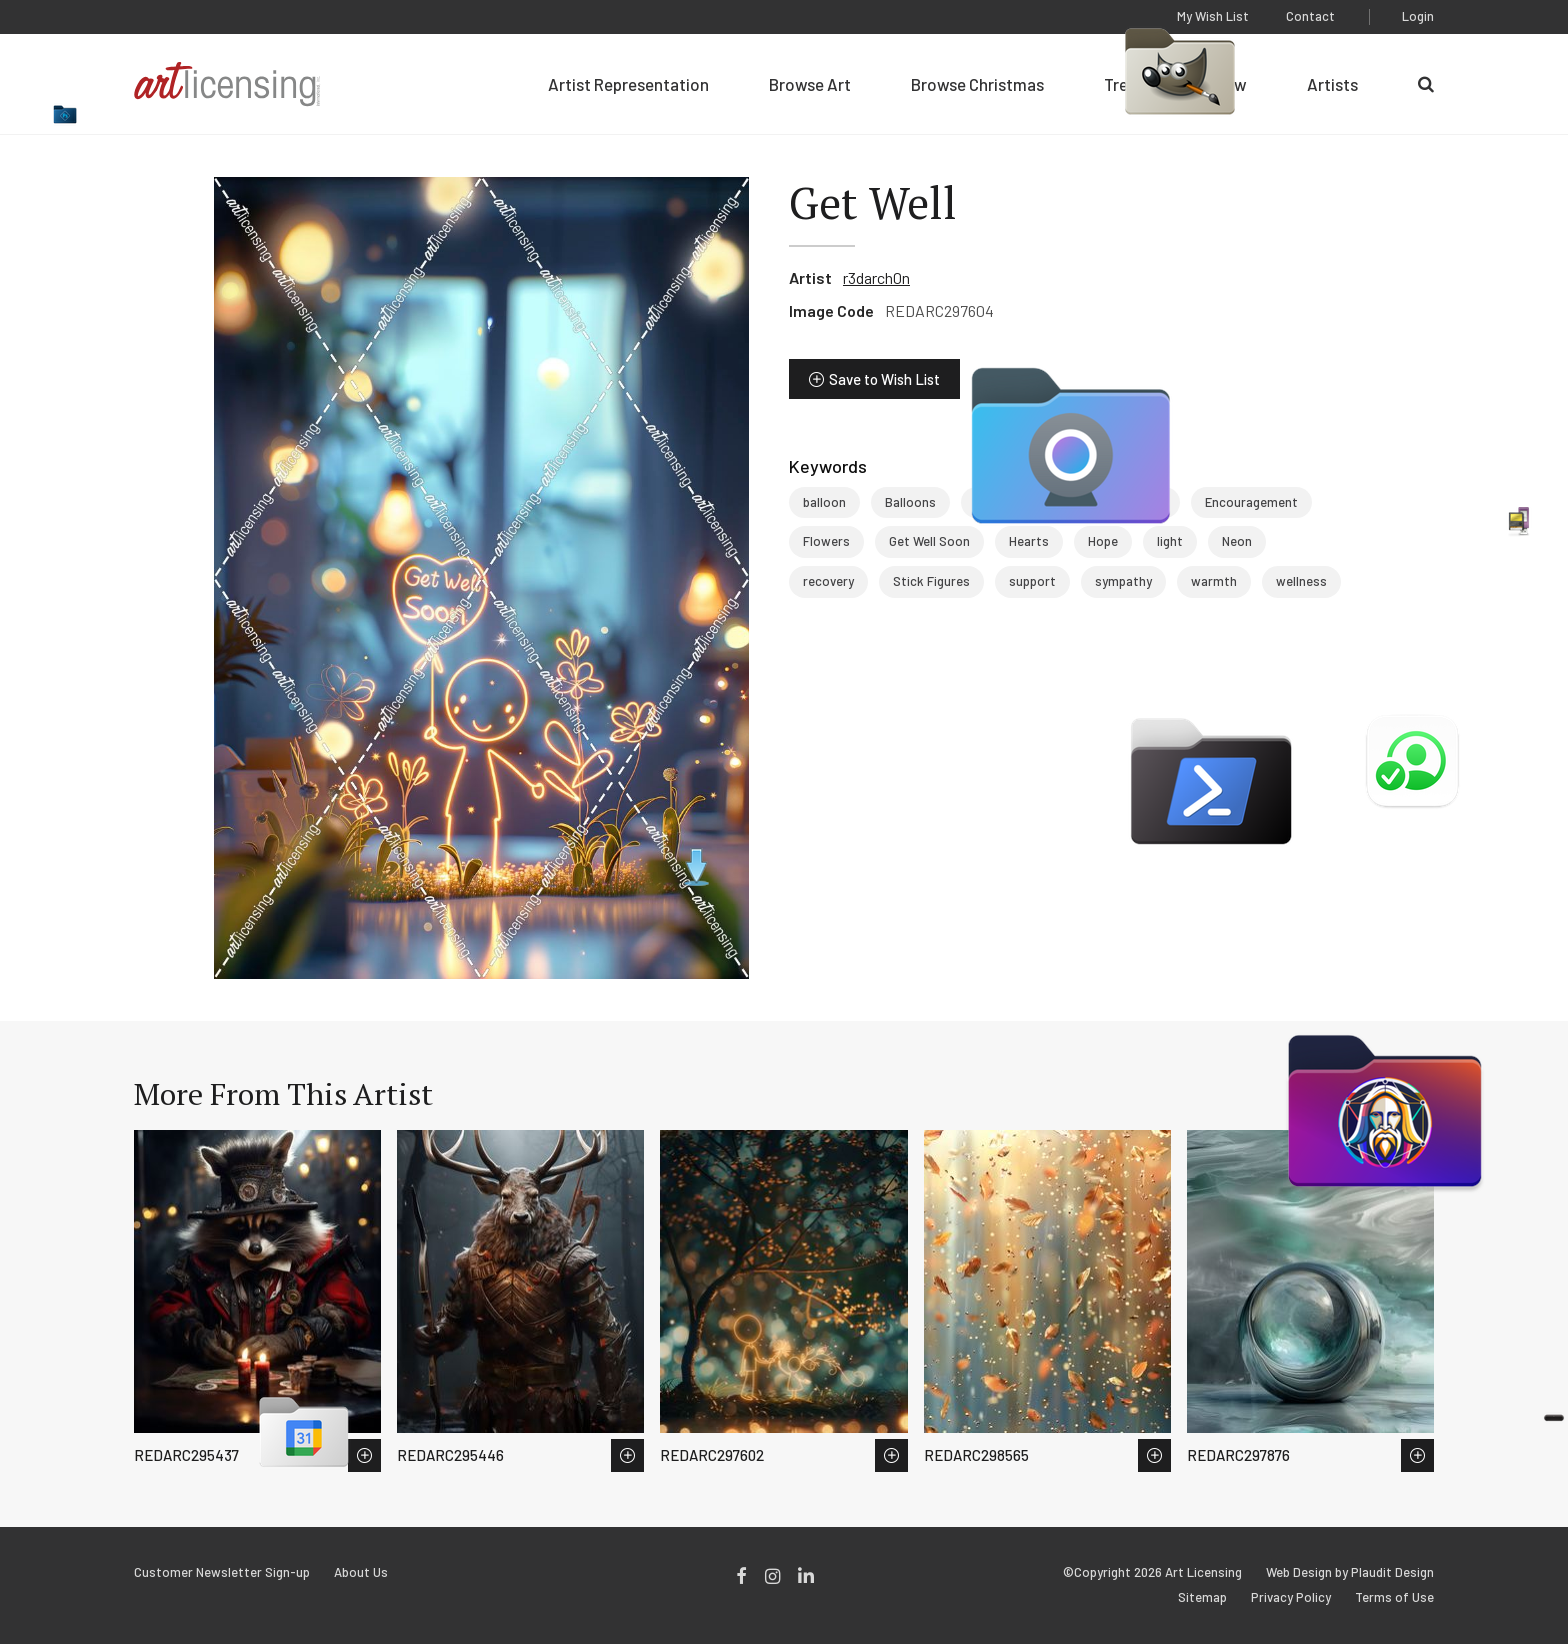 This screenshot has width=1568, height=1644. Describe the element at coordinates (1412, 760) in the screenshot. I see `collaboration or screen sharing request approved` at that location.